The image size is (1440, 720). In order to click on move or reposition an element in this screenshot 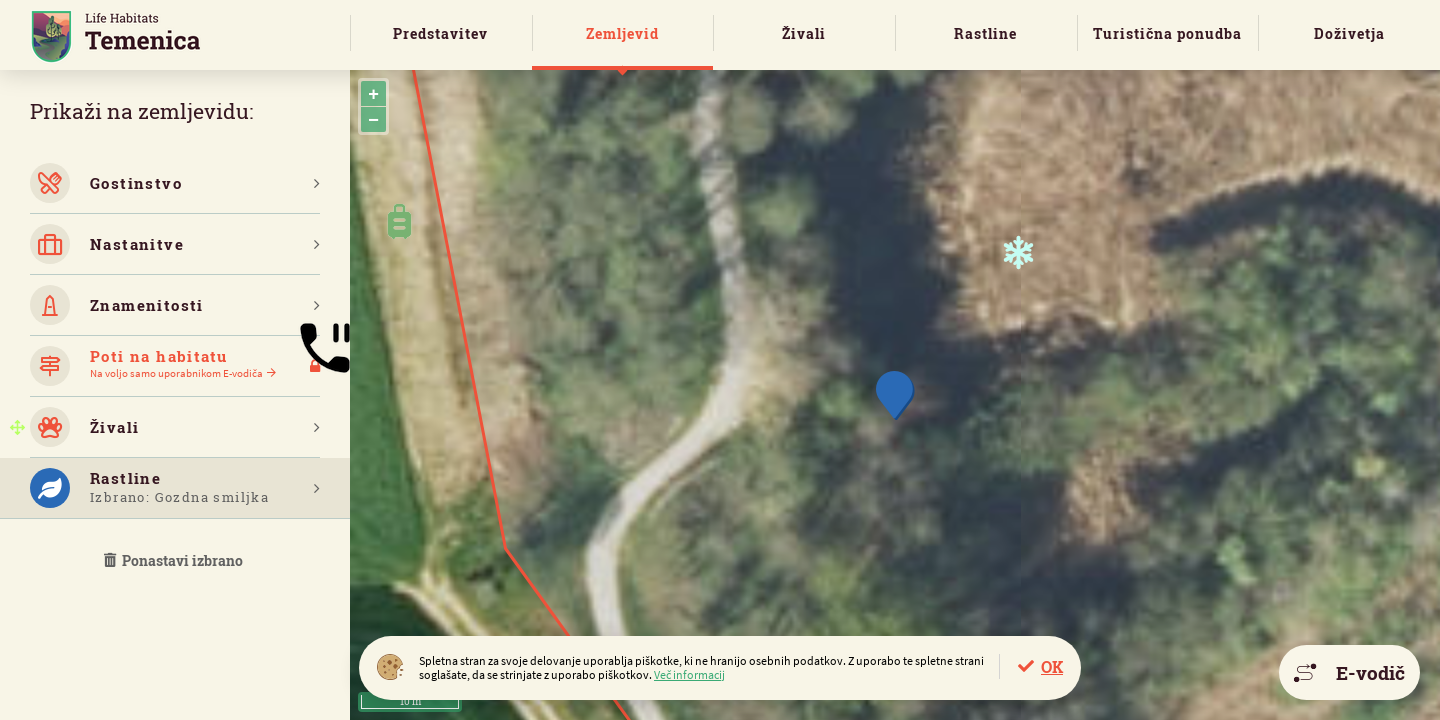, I will do `click(17, 427)`.